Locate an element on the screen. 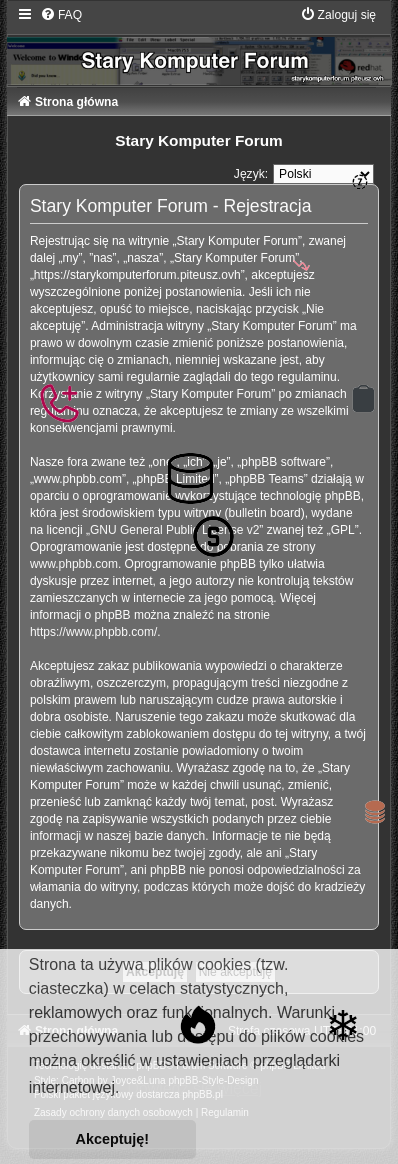 This screenshot has width=398, height=1164. view database or data storage is located at coordinates (375, 812).